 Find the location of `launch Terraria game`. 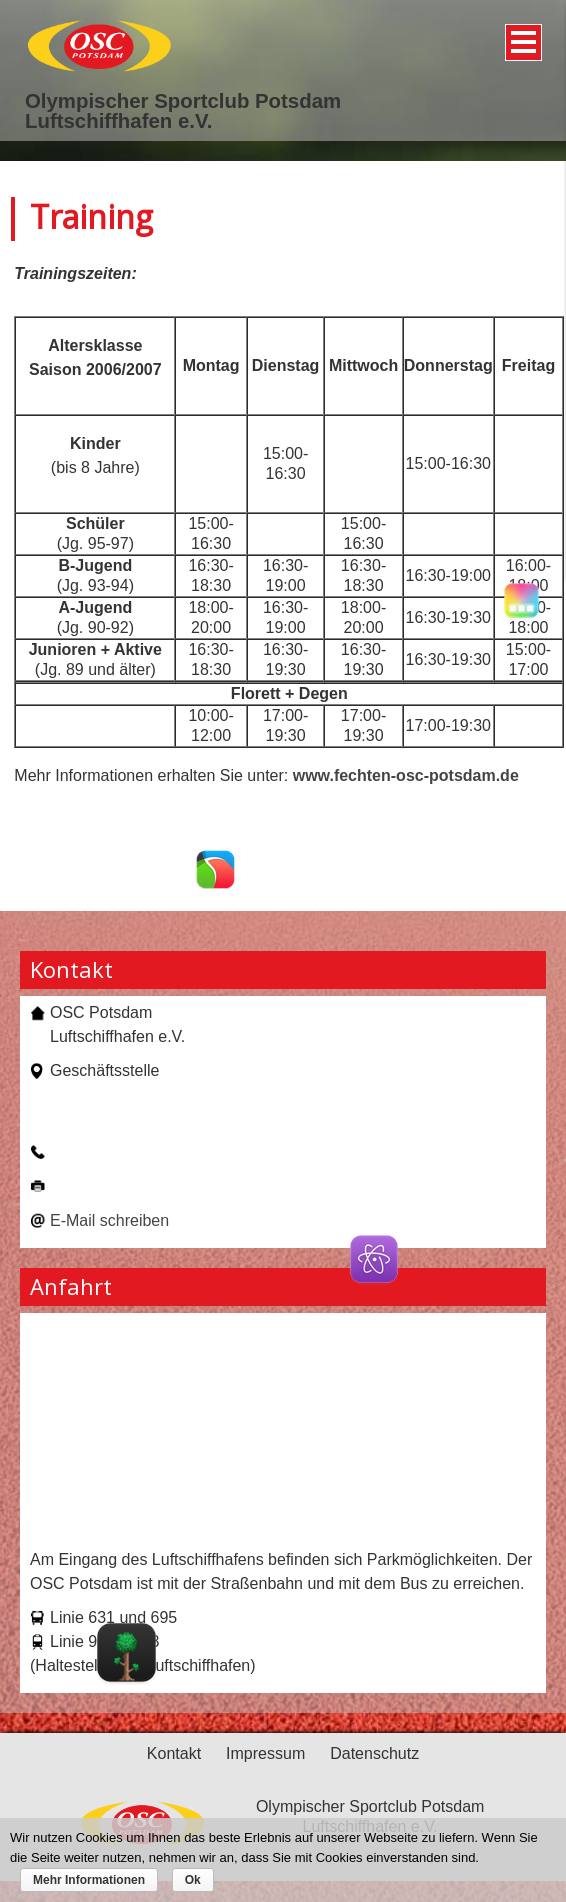

launch Terraria game is located at coordinates (126, 1652).